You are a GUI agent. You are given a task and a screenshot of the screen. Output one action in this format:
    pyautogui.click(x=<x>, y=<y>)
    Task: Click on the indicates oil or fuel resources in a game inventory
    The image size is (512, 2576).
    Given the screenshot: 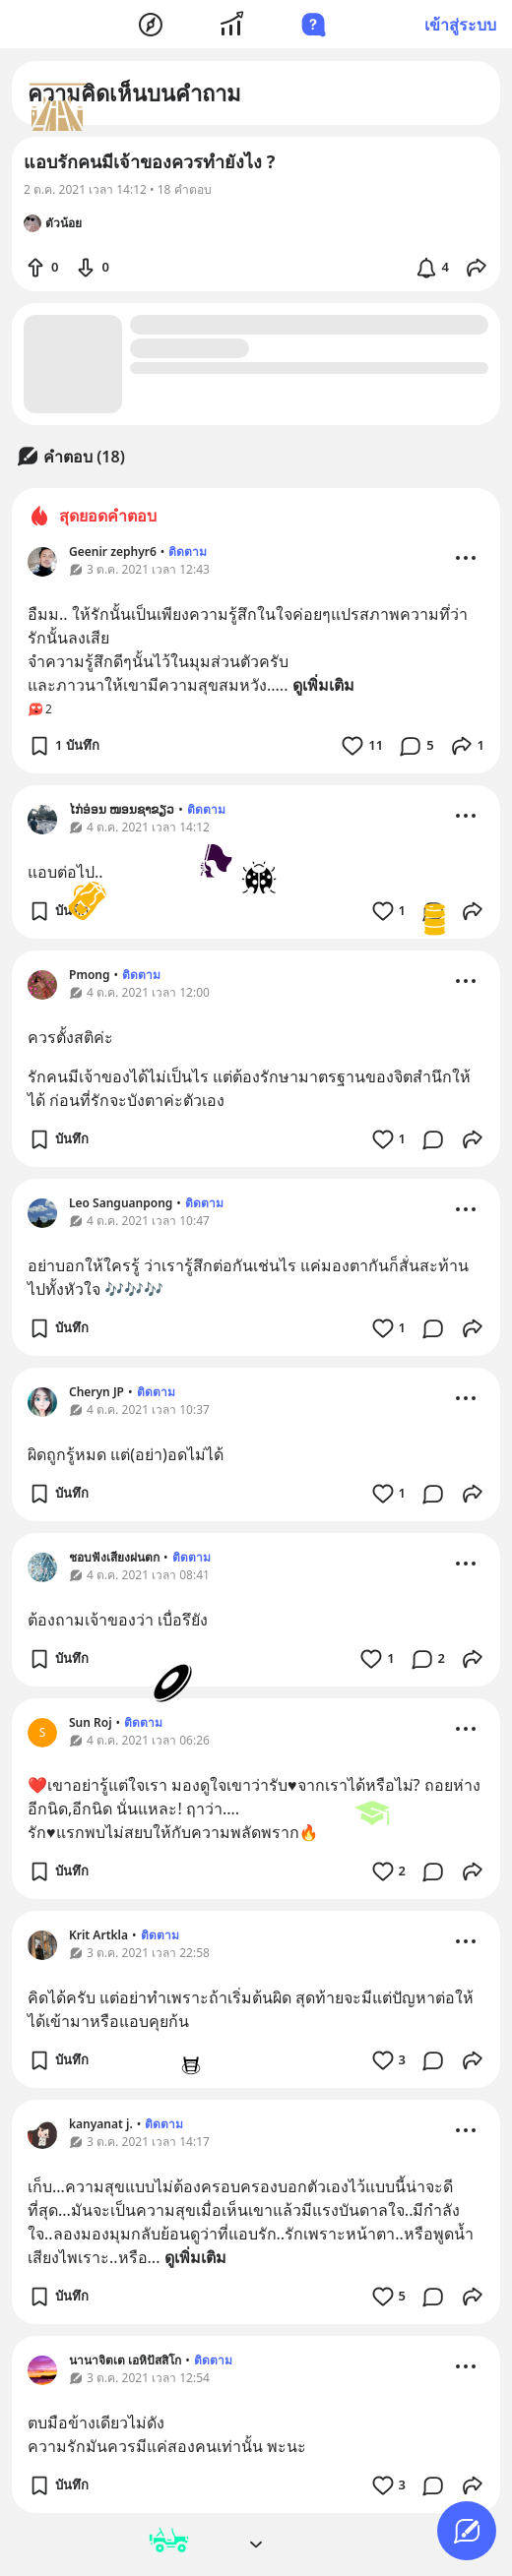 What is the action you would take?
    pyautogui.click(x=434, y=919)
    